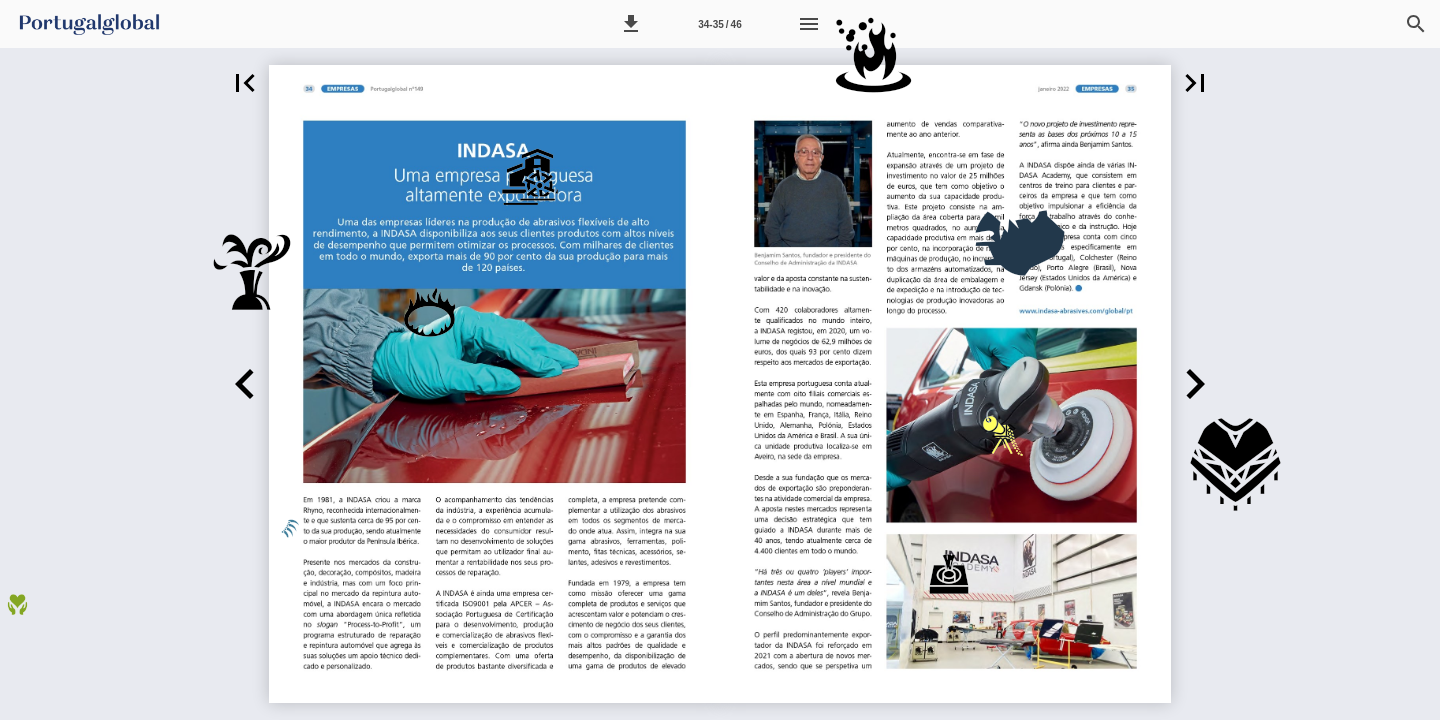 The image size is (1440, 720). Describe the element at coordinates (17, 604) in the screenshot. I see `add to favorites or wishlist` at that location.